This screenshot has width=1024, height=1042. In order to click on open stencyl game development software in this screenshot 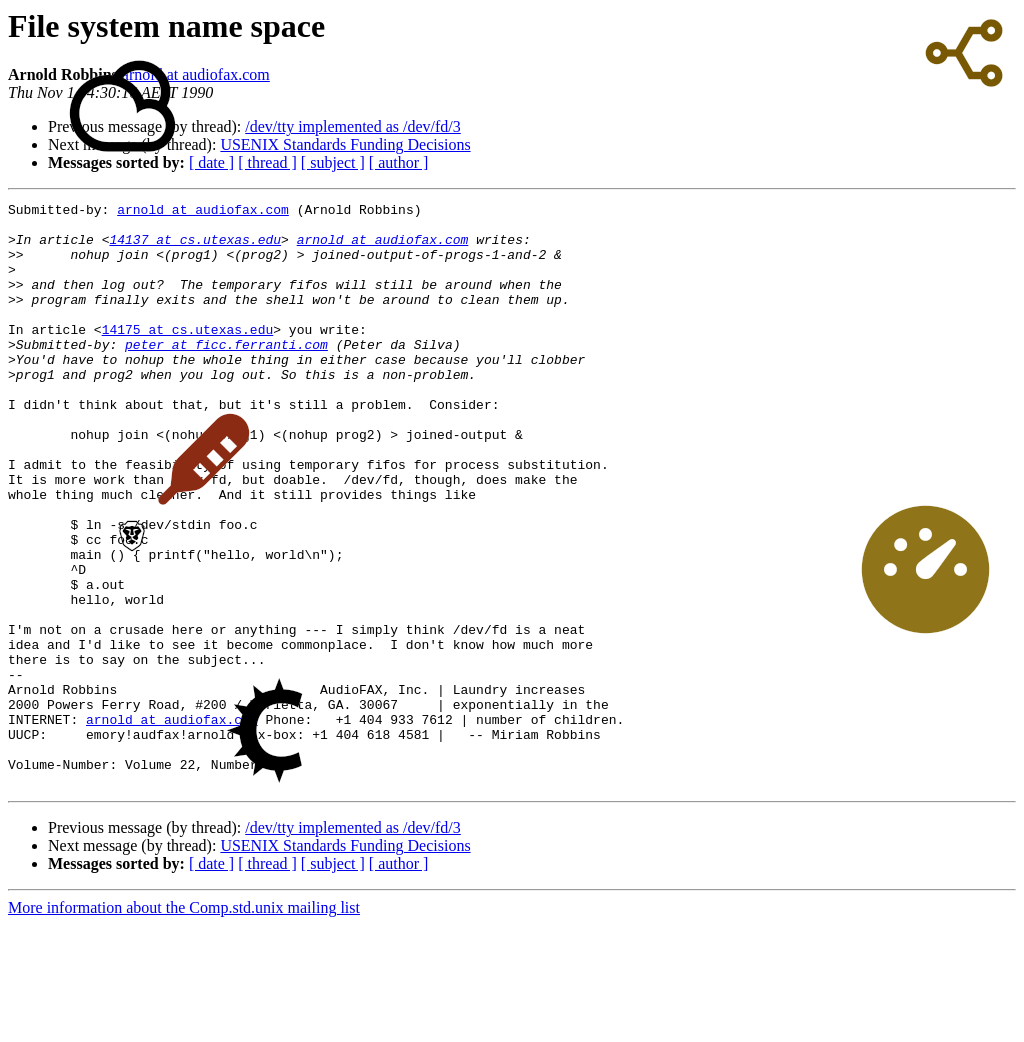, I will do `click(264, 730)`.